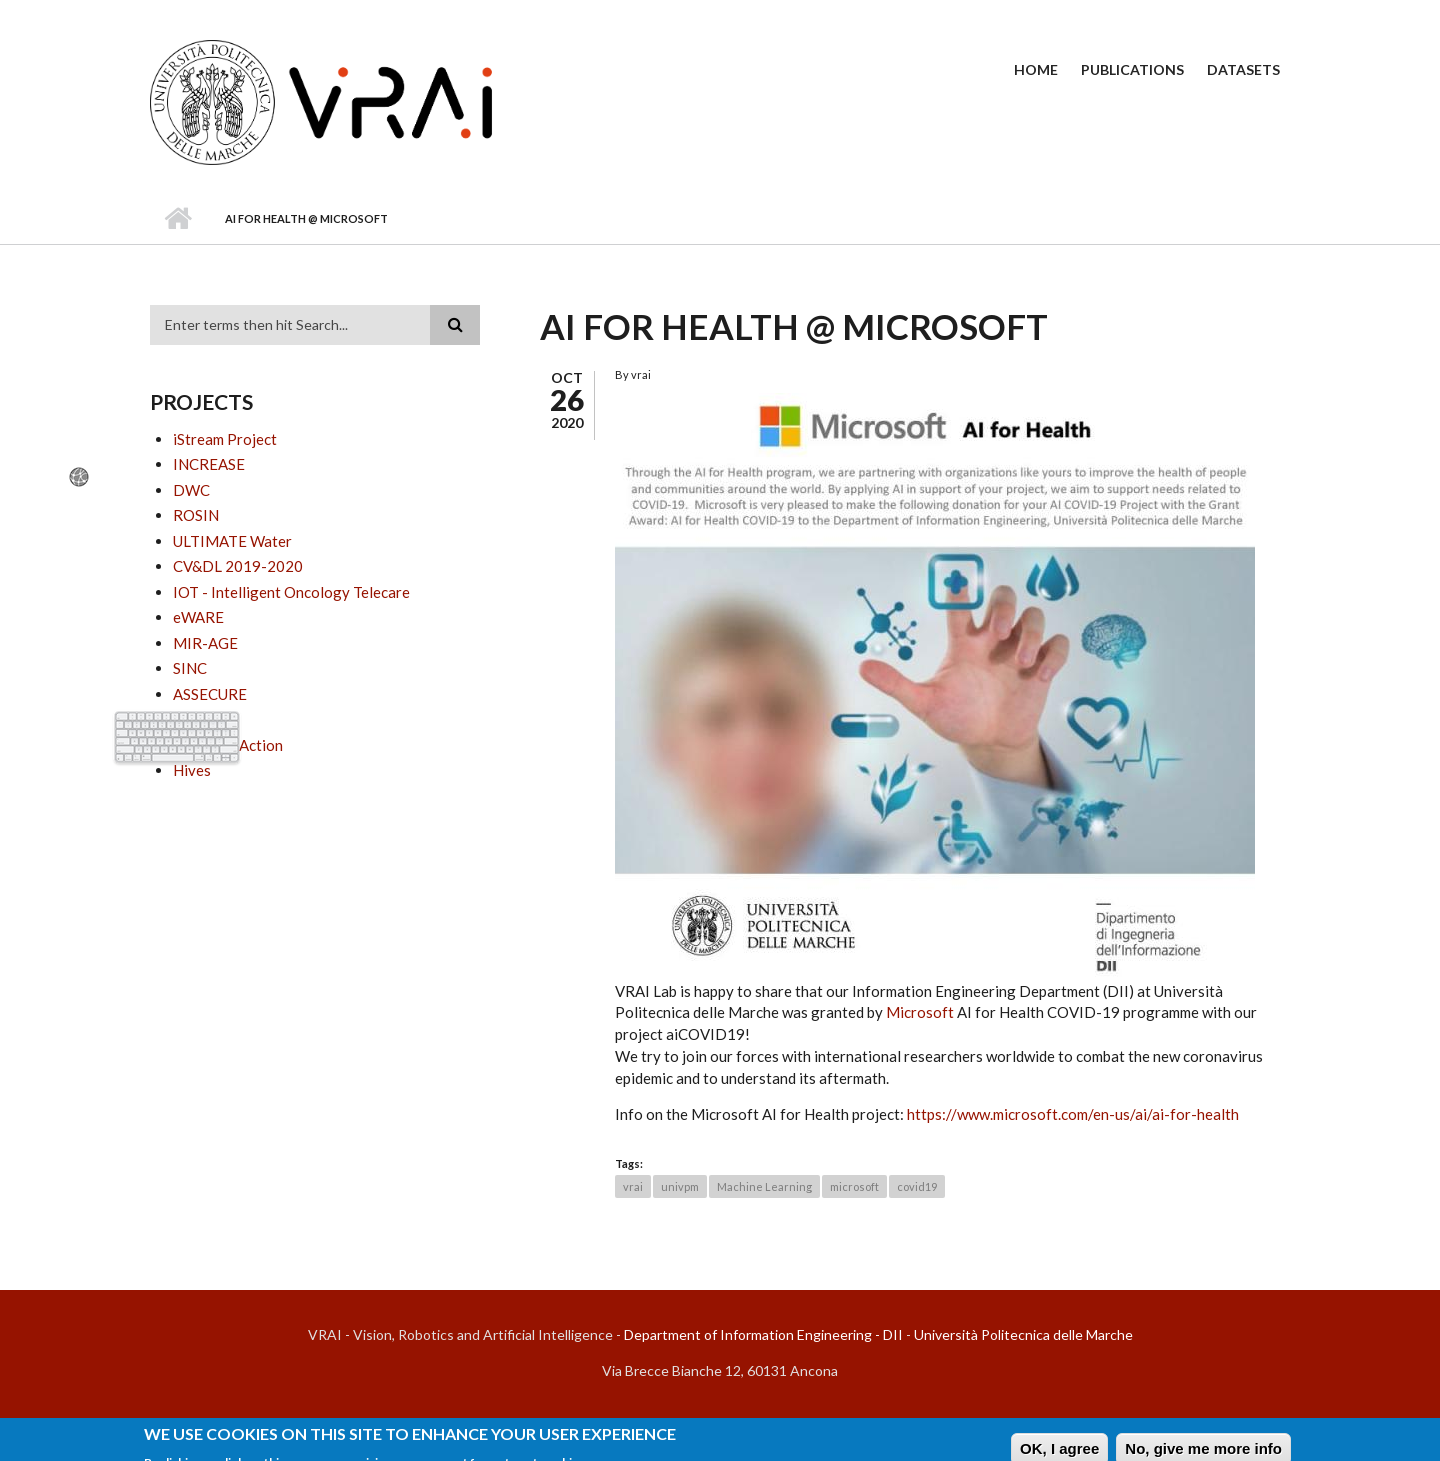 The height and width of the screenshot is (1461, 1440). Describe the element at coordinates (79, 477) in the screenshot. I see `access network locations in the sidebar` at that location.